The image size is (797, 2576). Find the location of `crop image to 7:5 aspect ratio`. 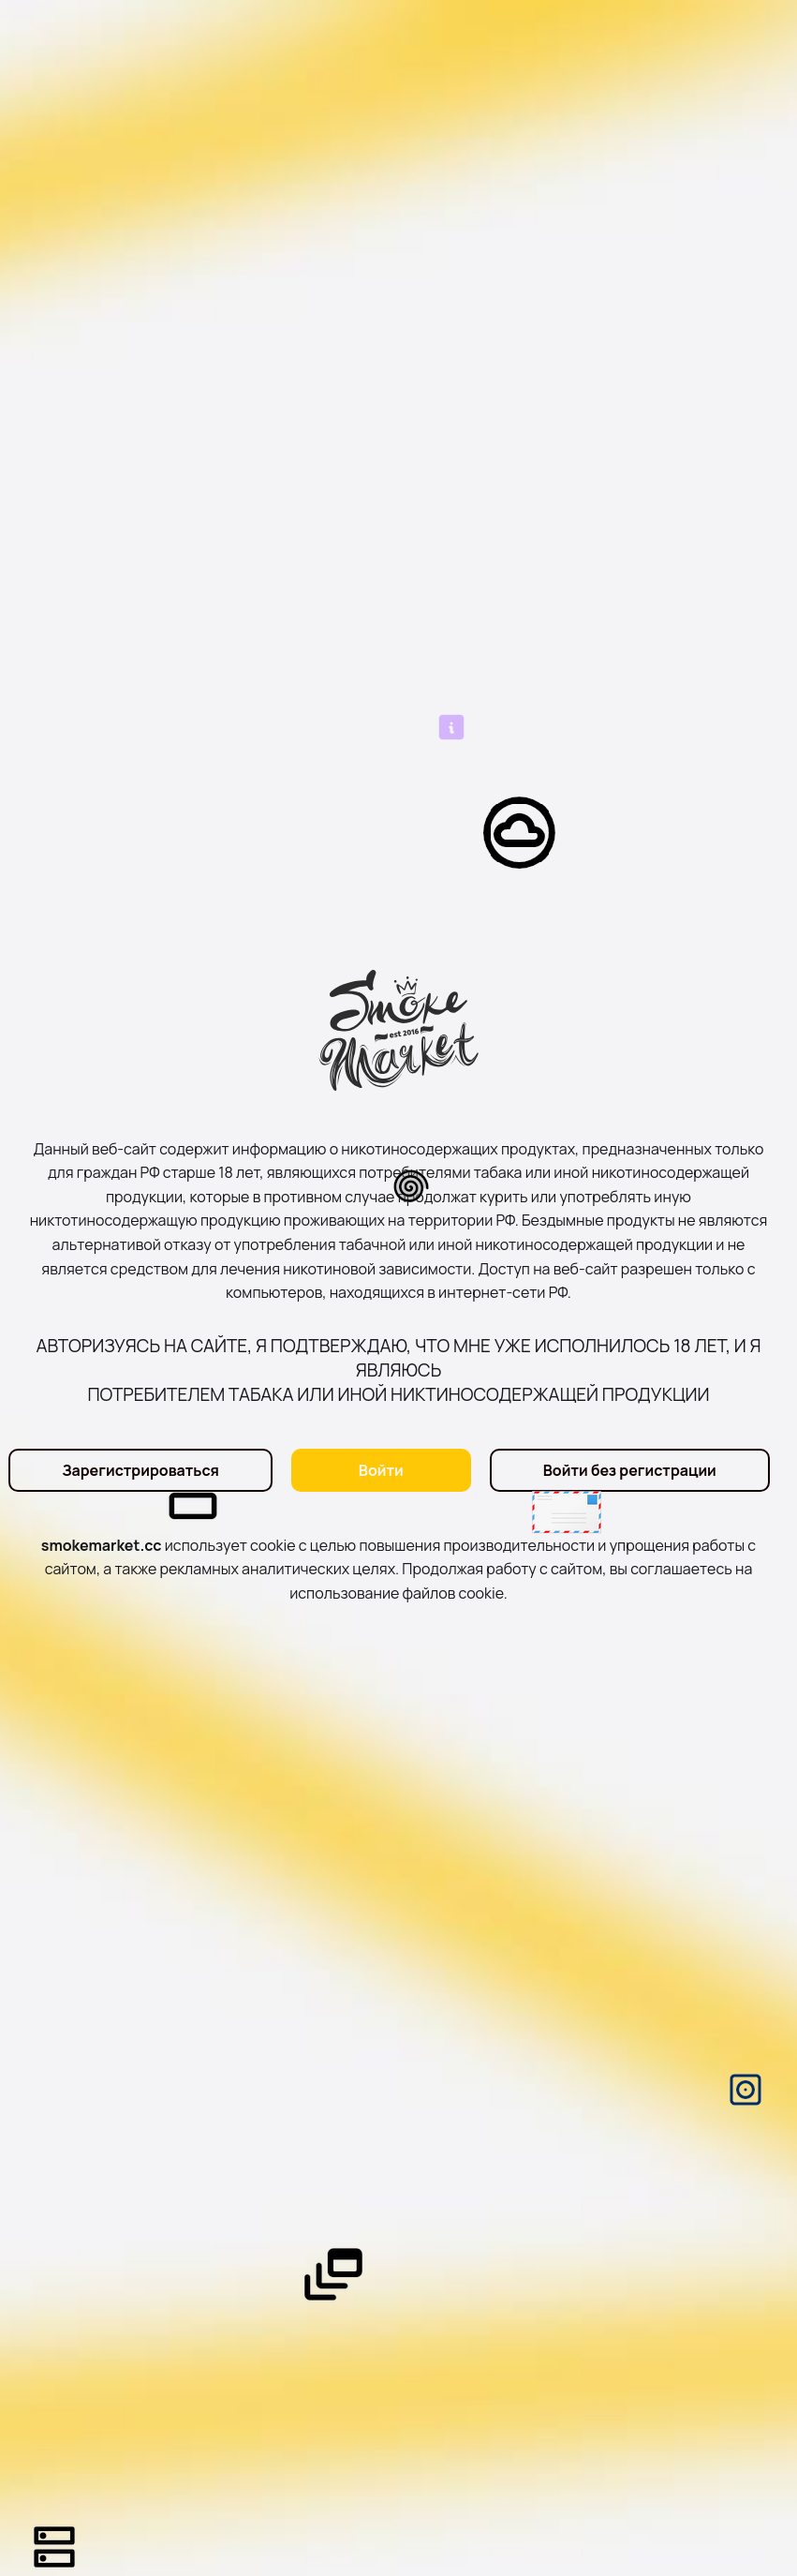

crop image to 7:5 aspect ratio is located at coordinates (193, 1506).